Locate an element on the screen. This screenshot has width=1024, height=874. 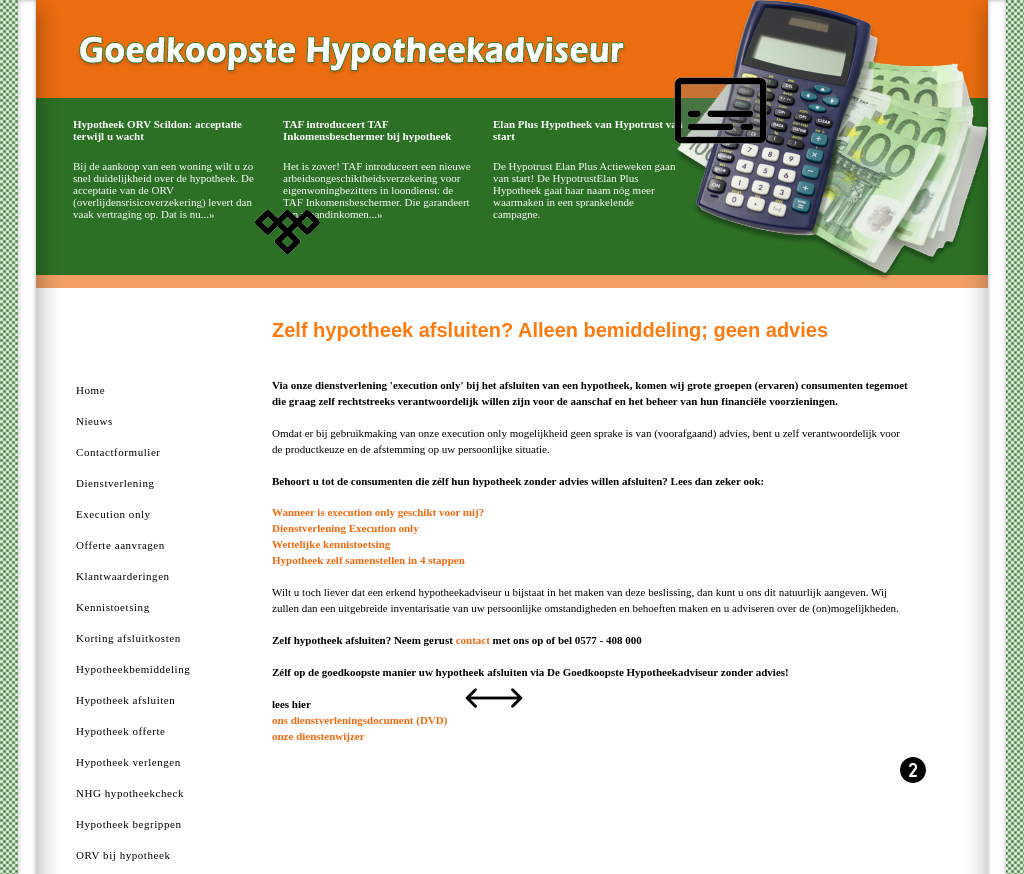
adjust horizontal spacing or width is located at coordinates (494, 698).